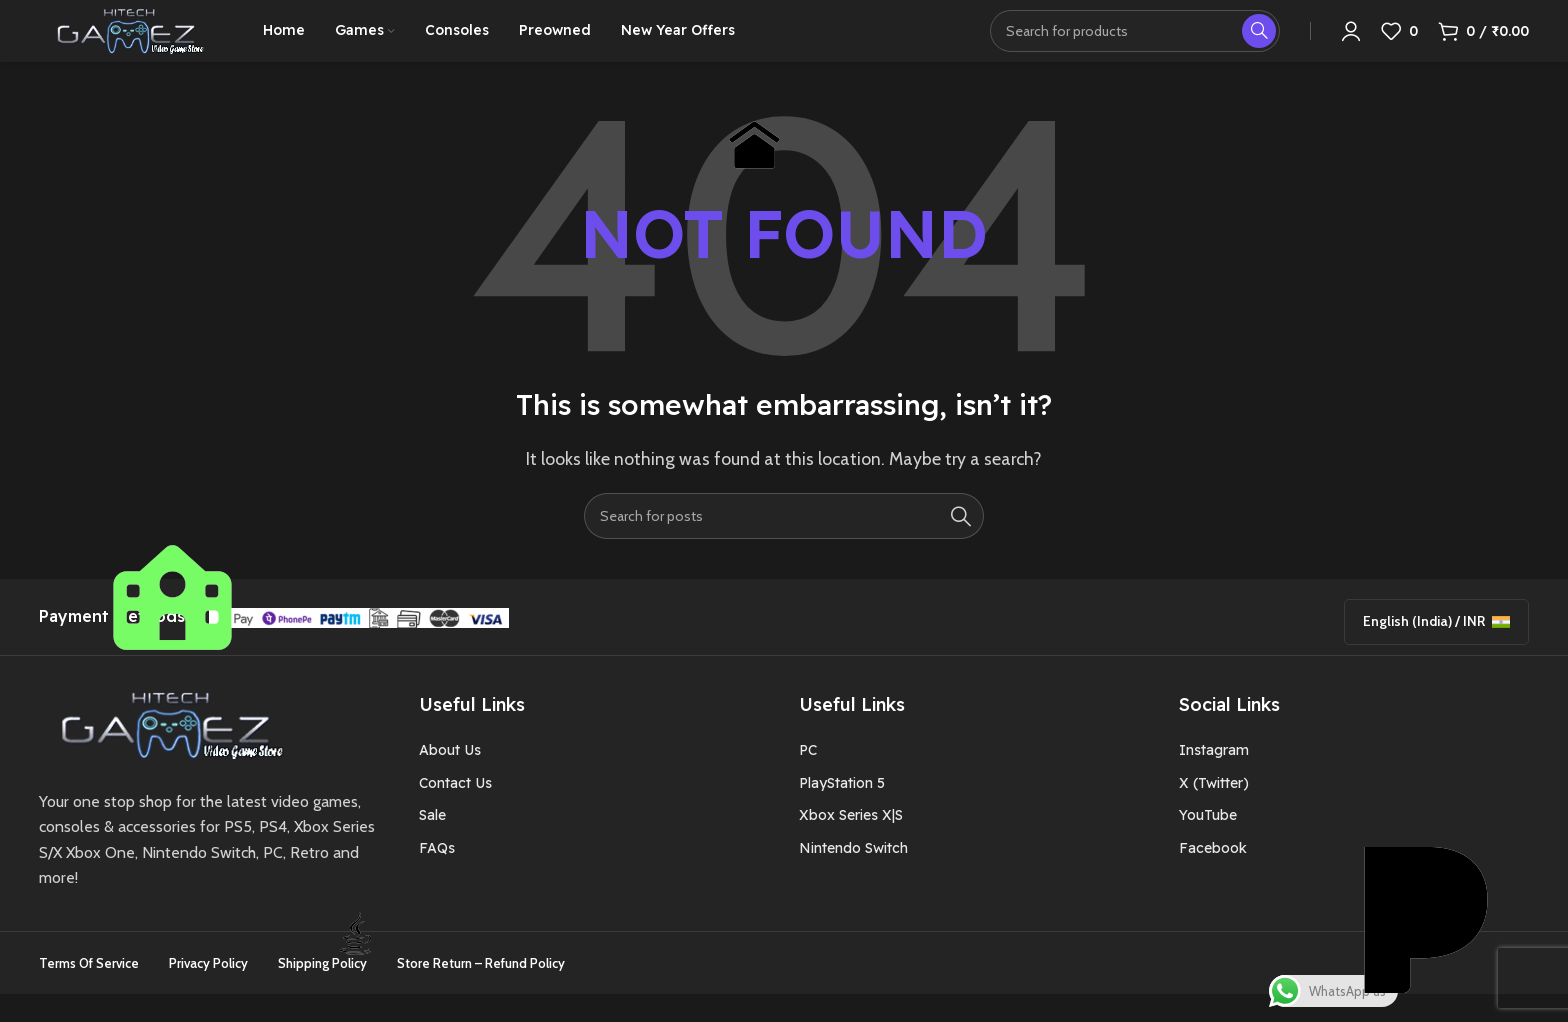 This screenshot has height=1022, width=1568. I want to click on navigate to home screen, so click(754, 145).